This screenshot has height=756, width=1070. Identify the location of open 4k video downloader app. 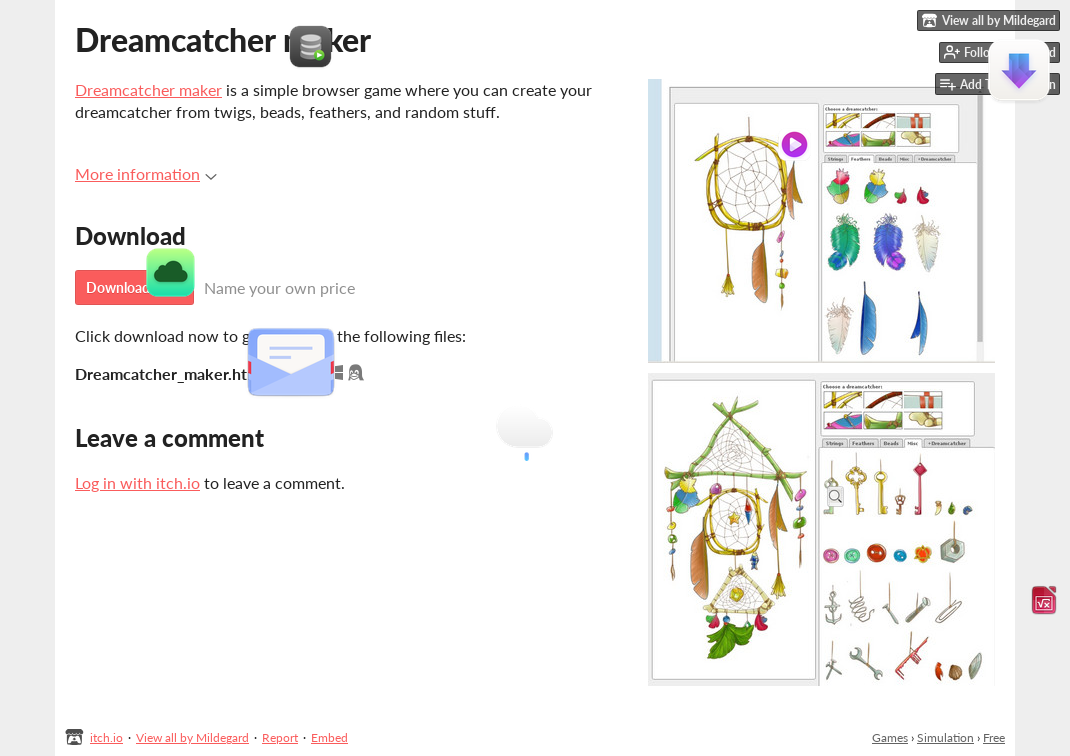
(170, 272).